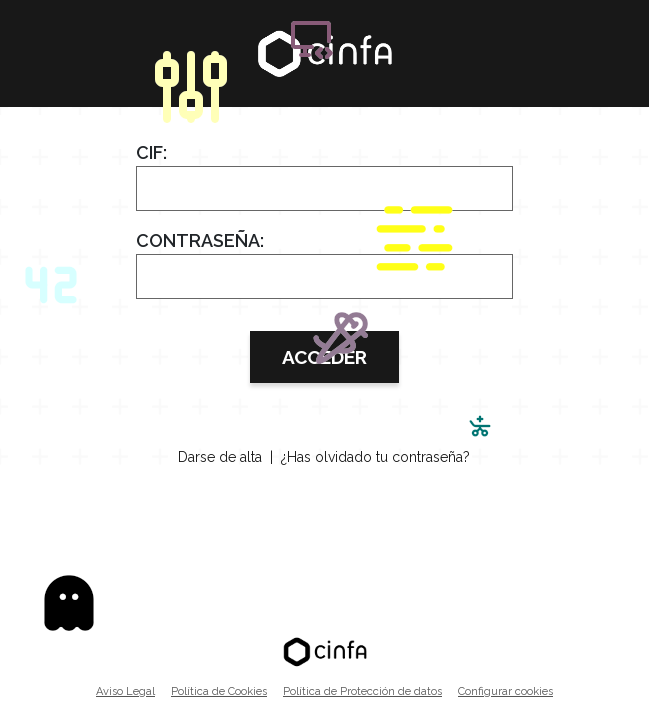 The width and height of the screenshot is (649, 720). Describe the element at coordinates (191, 87) in the screenshot. I see `view candlestick chart for stock or crypto data` at that location.